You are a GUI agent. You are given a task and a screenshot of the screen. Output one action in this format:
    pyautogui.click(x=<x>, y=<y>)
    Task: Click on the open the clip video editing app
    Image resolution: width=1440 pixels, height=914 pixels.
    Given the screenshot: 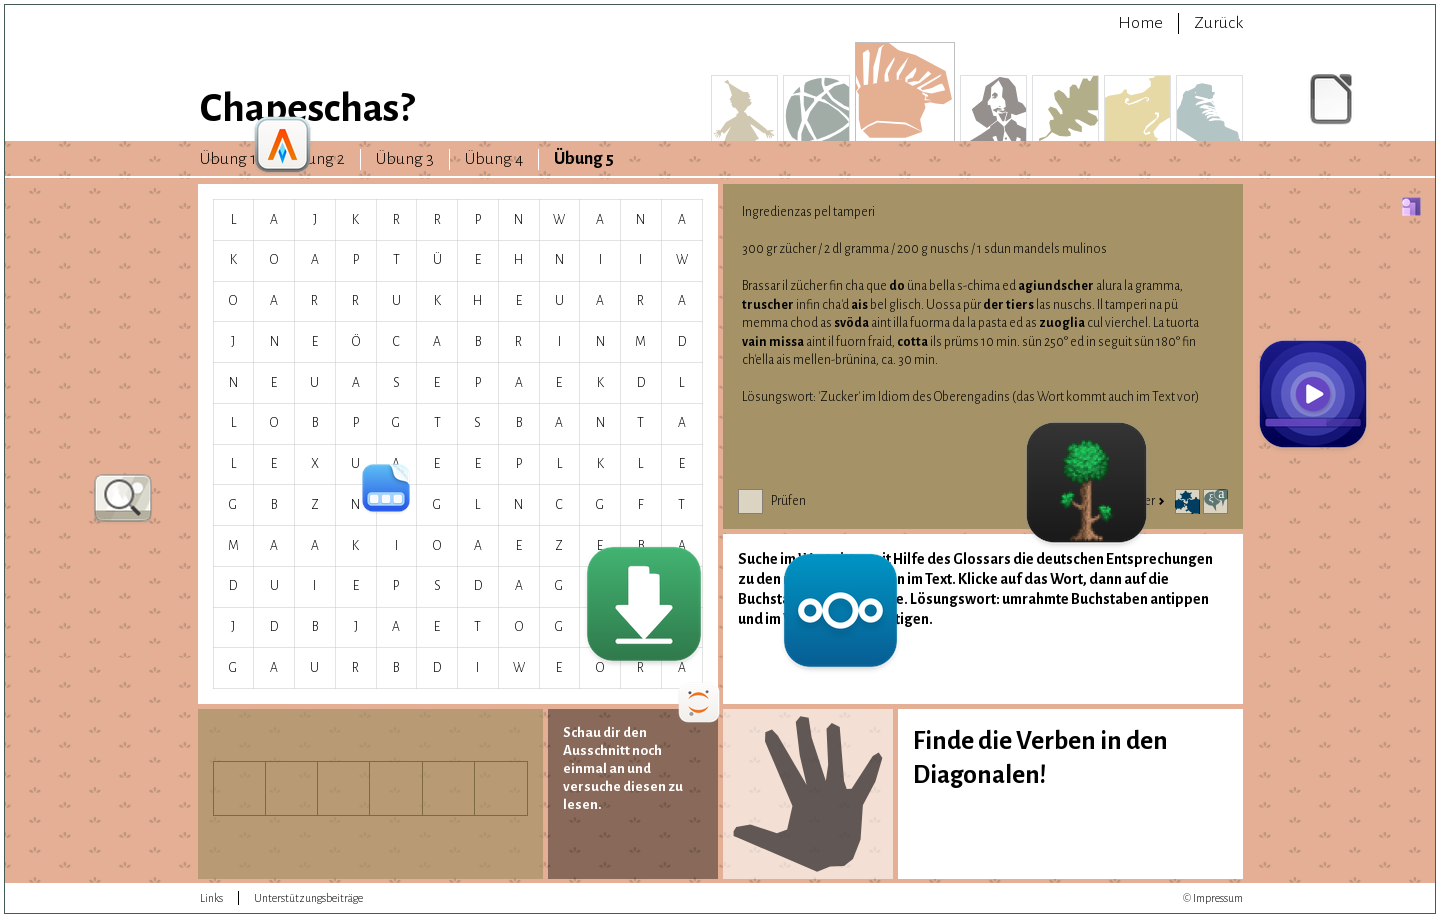 What is the action you would take?
    pyautogui.click(x=1313, y=394)
    